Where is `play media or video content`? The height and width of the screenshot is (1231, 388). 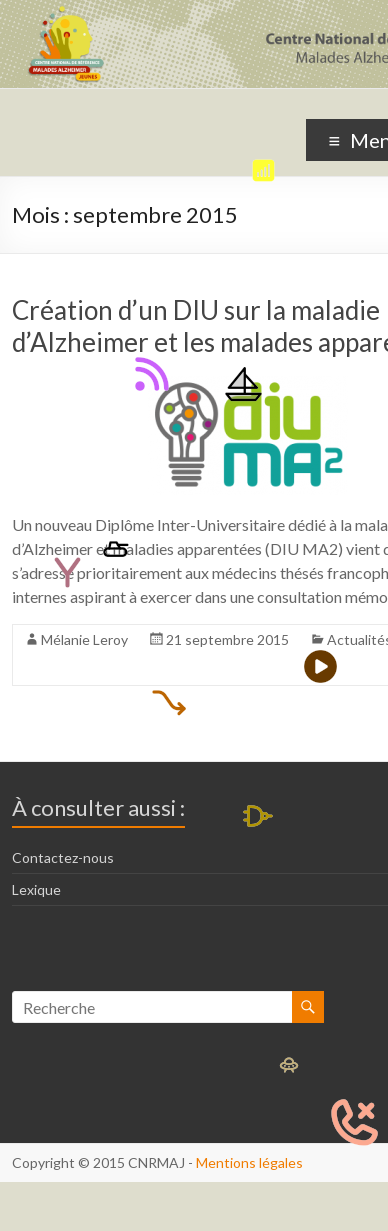 play media or video content is located at coordinates (320, 666).